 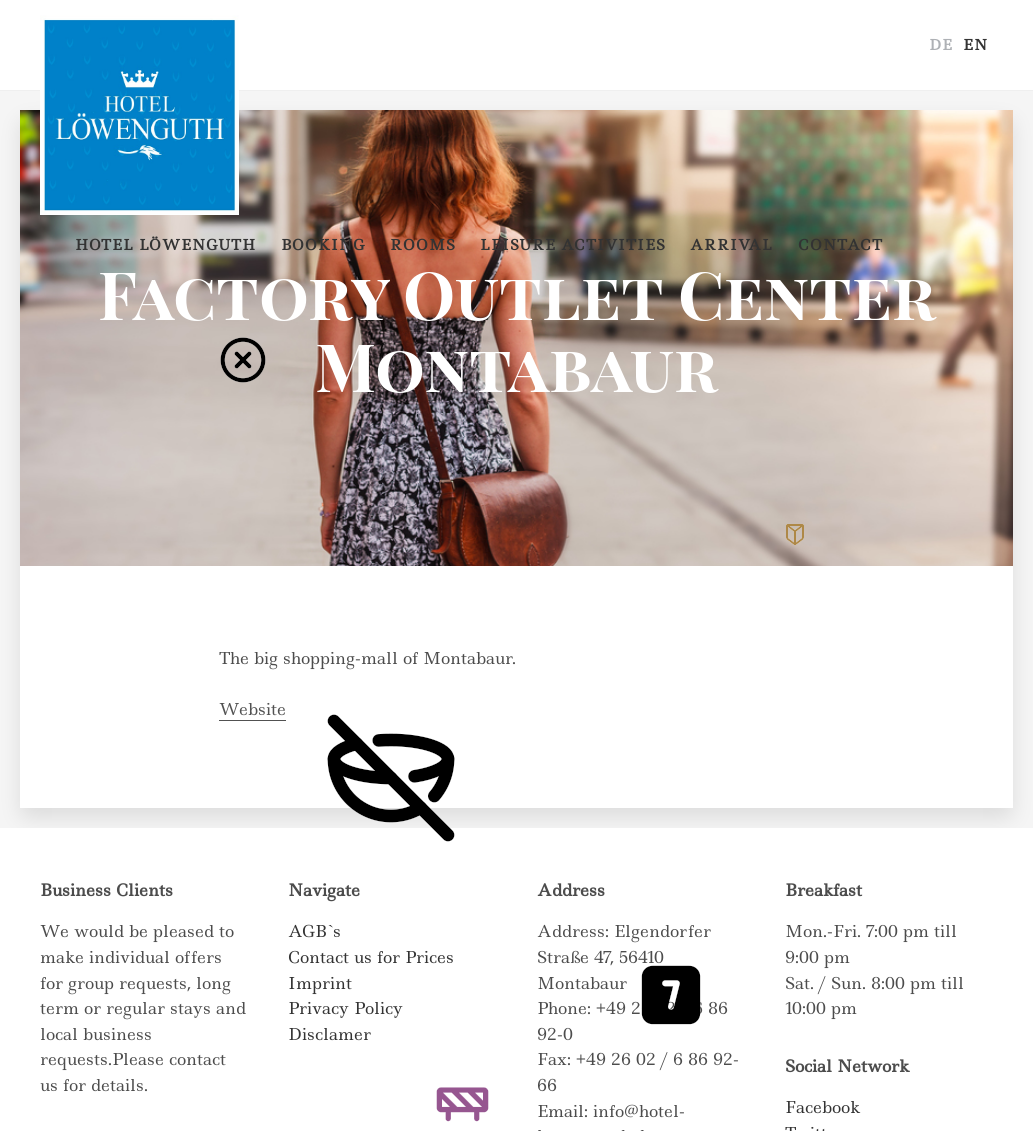 What do you see at coordinates (243, 360) in the screenshot?
I see `close or dismiss a dialog` at bounding box center [243, 360].